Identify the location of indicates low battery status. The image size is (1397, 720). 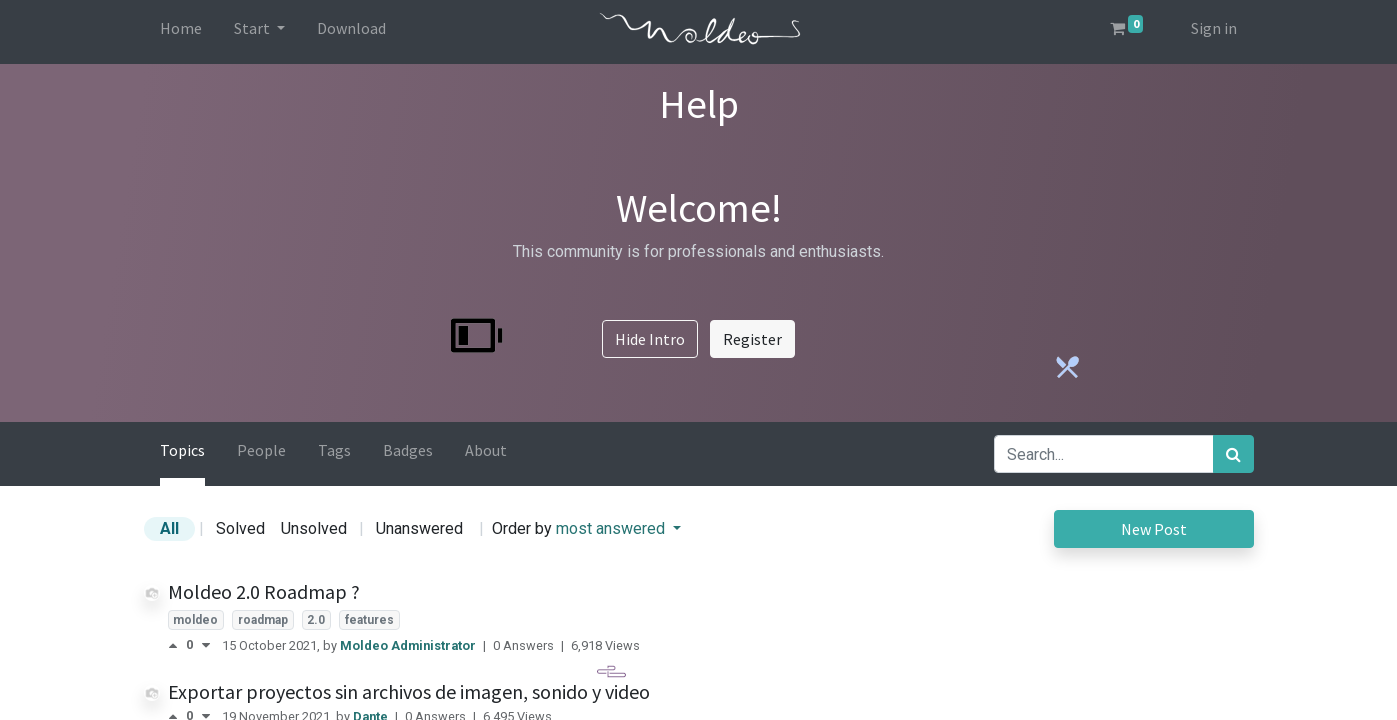
(475, 335).